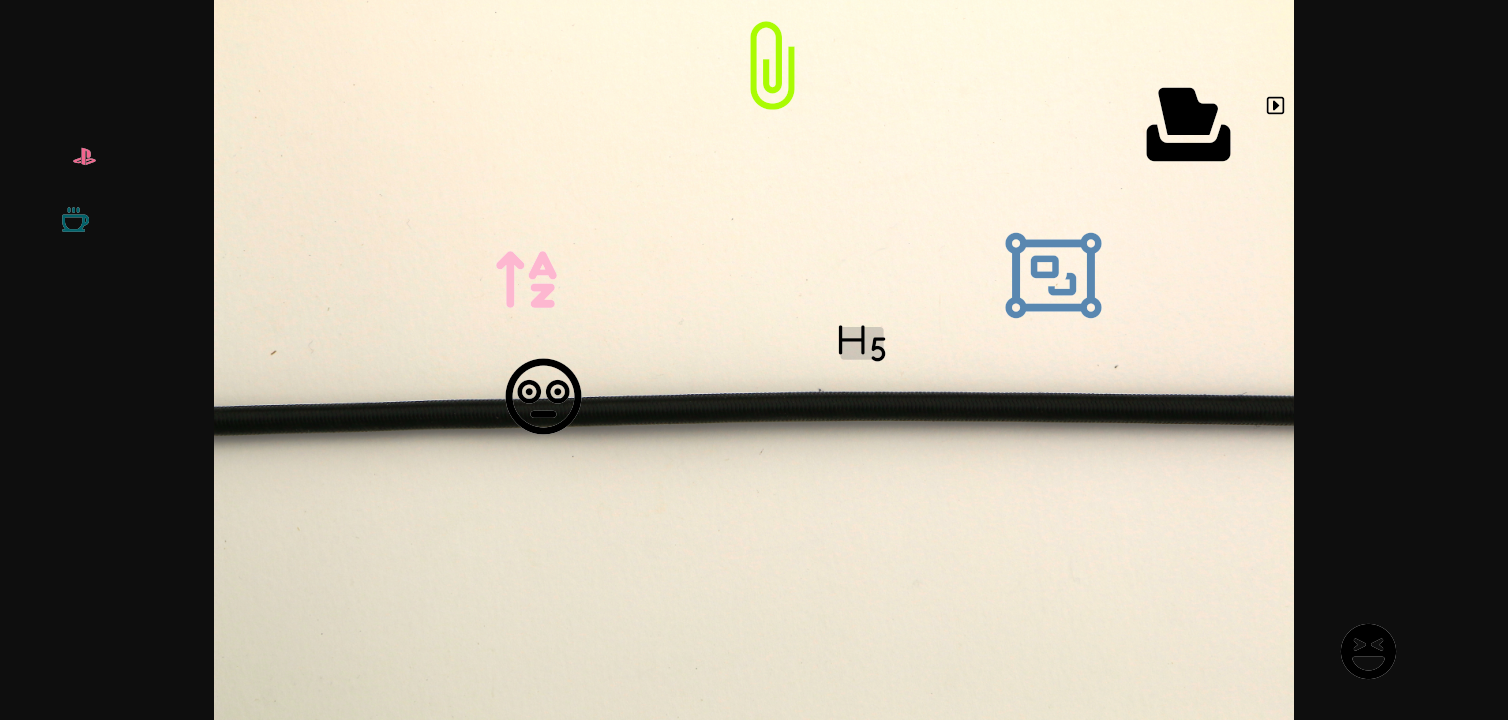 The height and width of the screenshot is (720, 1508). What do you see at coordinates (1368, 651) in the screenshot?
I see `react with laughter to a message` at bounding box center [1368, 651].